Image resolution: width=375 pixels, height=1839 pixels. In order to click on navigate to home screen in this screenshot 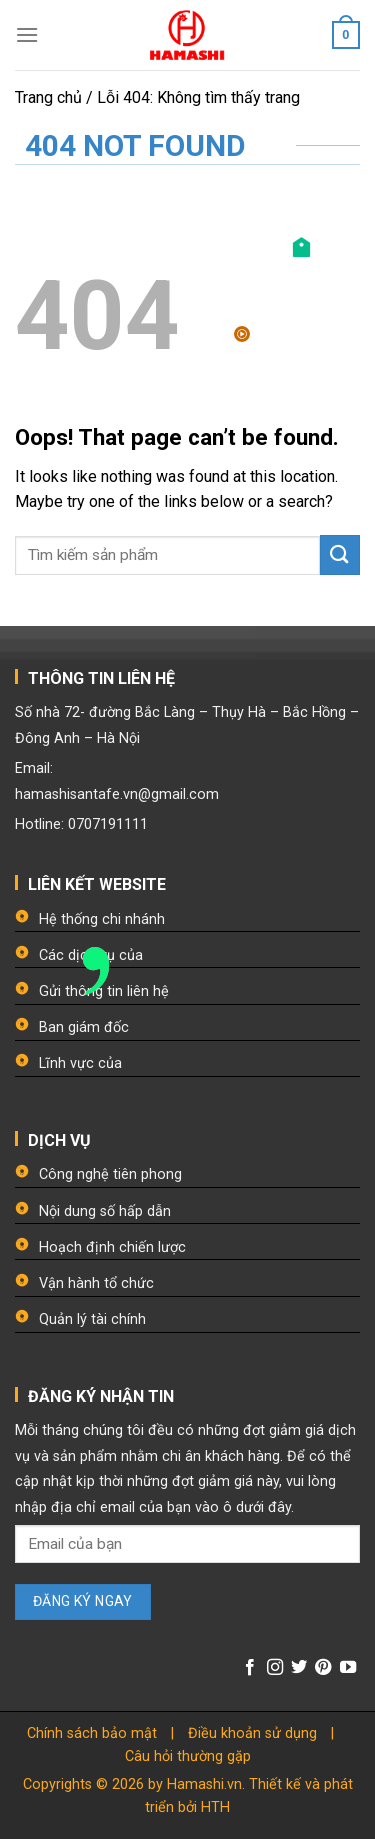, I will do `click(301, 247)`.